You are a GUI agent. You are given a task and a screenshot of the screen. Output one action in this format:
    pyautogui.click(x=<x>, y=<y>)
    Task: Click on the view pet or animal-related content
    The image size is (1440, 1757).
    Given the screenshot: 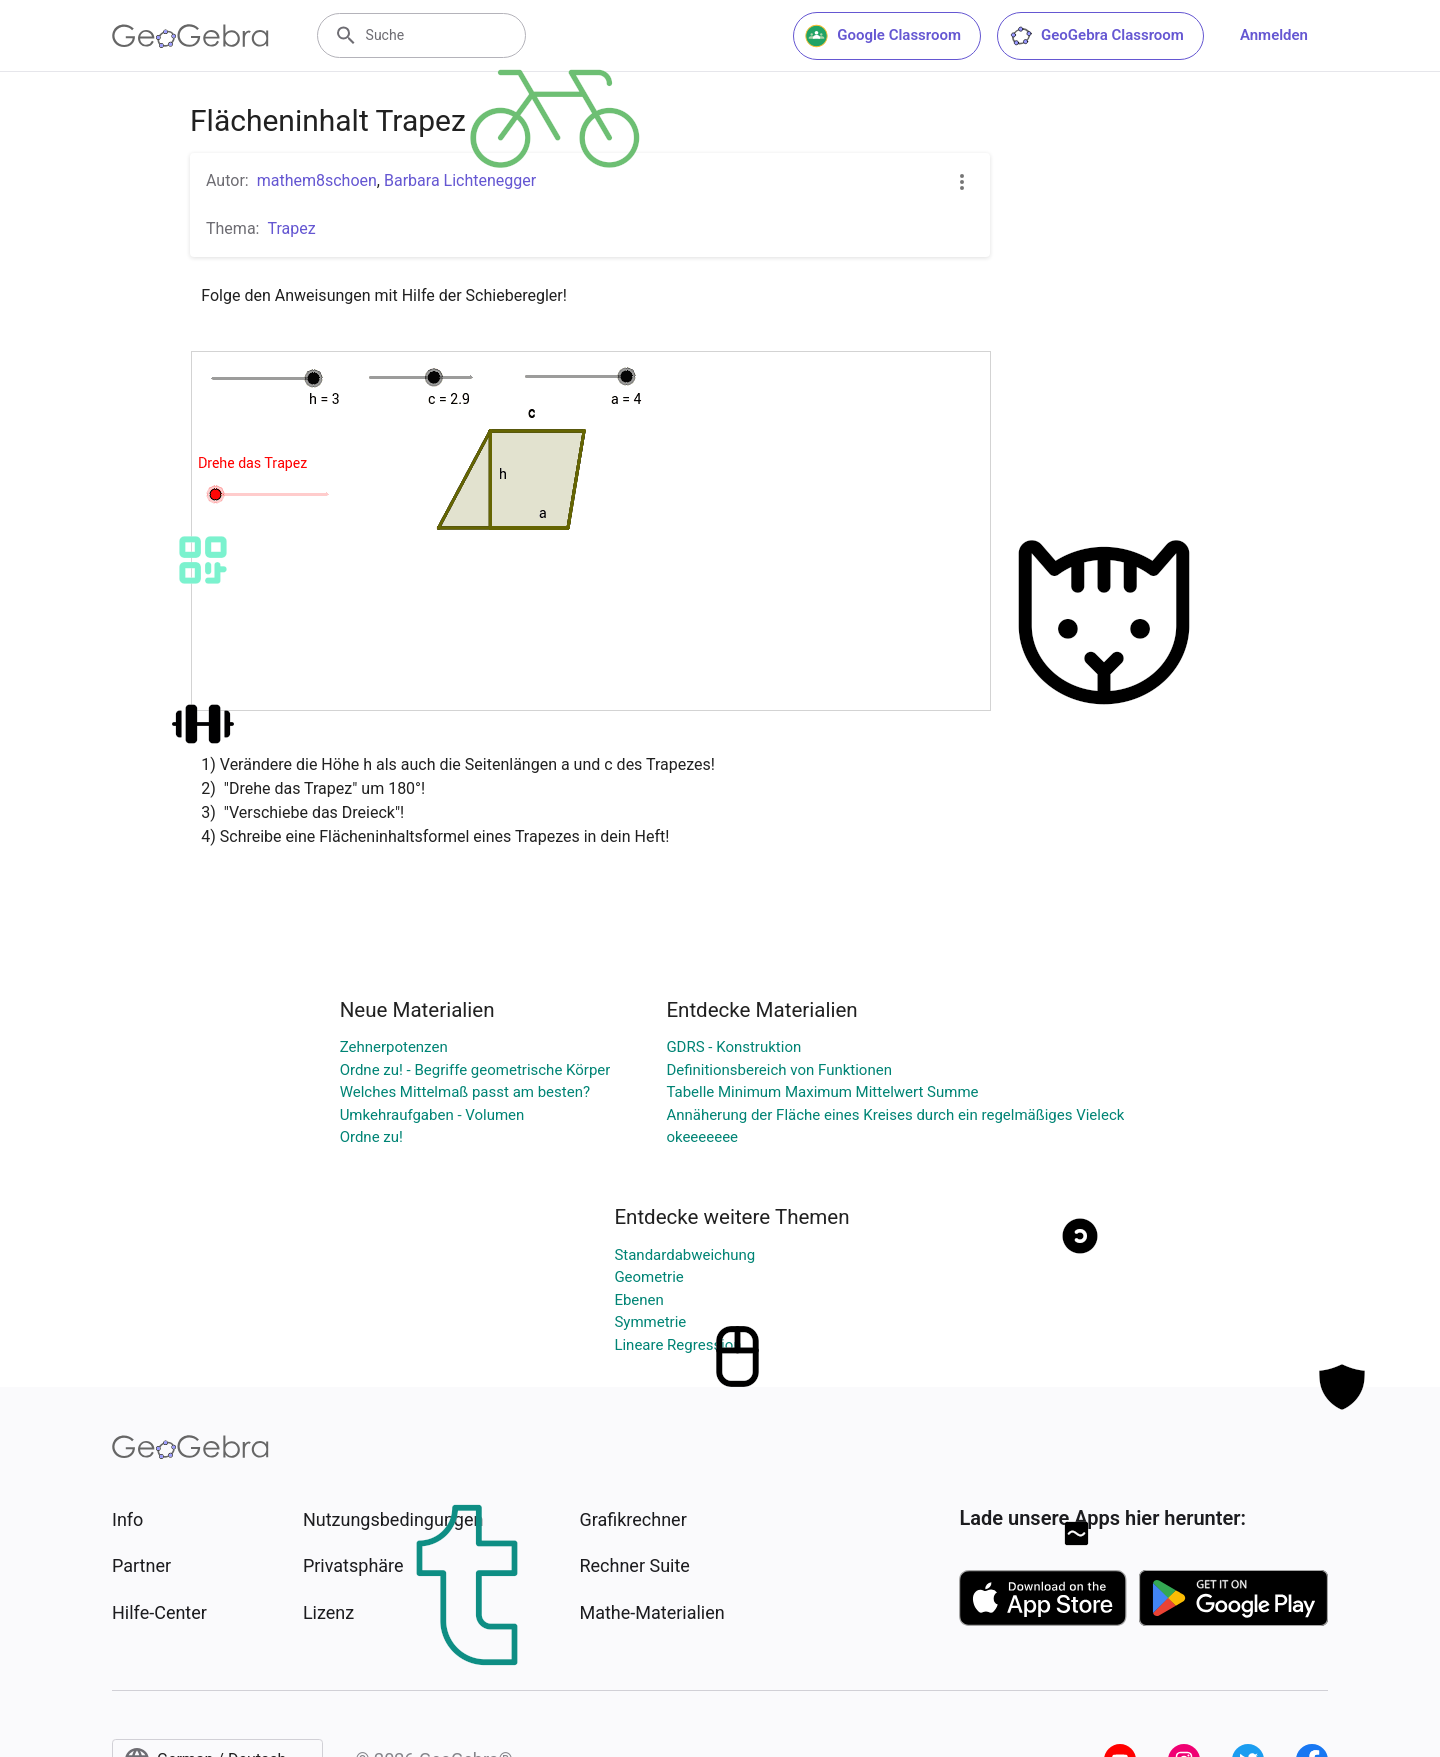 What is the action you would take?
    pyautogui.click(x=1104, y=619)
    